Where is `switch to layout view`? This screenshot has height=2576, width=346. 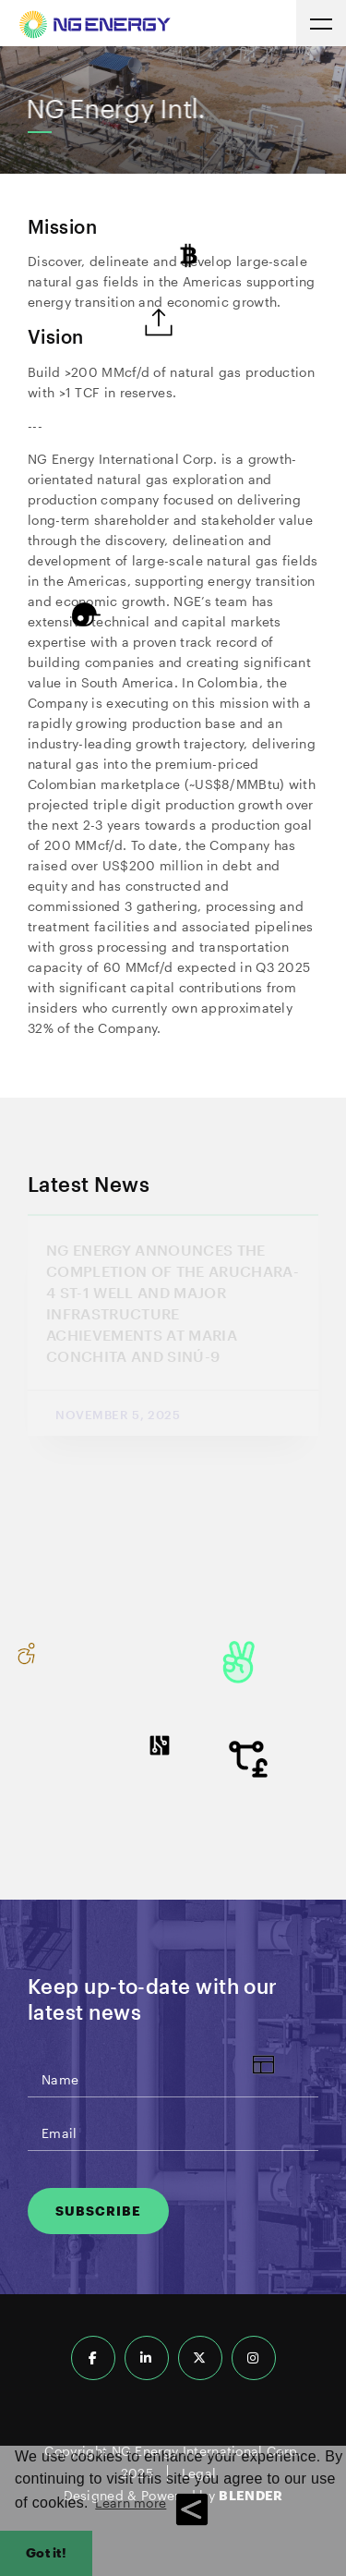
switch to layout view is located at coordinates (263, 2064).